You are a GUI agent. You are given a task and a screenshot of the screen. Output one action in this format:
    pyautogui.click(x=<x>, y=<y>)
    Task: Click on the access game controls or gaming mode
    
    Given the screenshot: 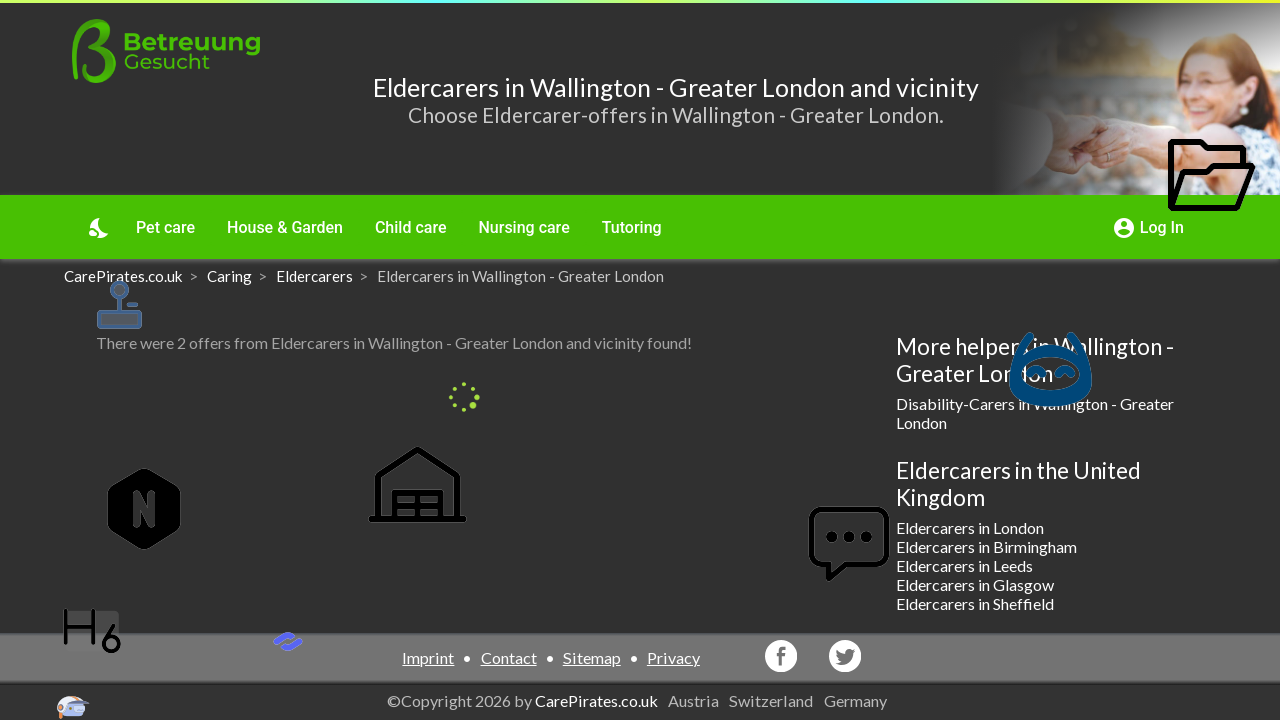 What is the action you would take?
    pyautogui.click(x=119, y=306)
    